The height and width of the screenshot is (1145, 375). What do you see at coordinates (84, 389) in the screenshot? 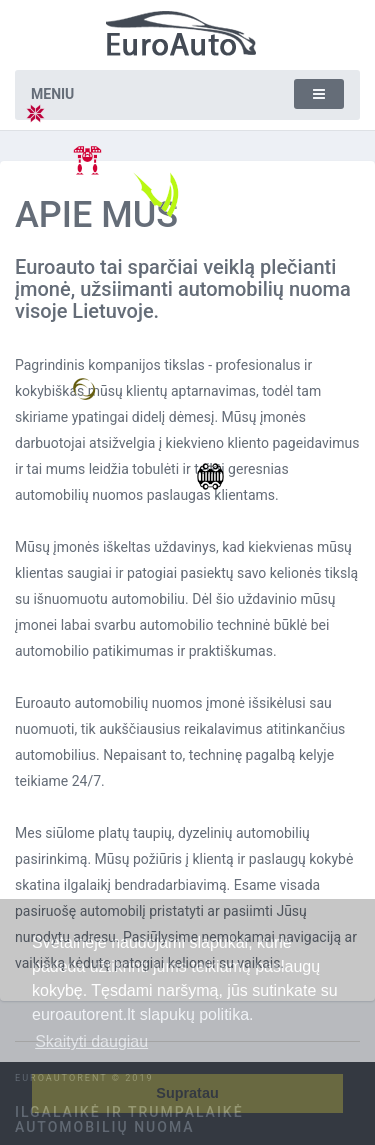
I see `indicates a beast or creature ability in a game interface` at bounding box center [84, 389].